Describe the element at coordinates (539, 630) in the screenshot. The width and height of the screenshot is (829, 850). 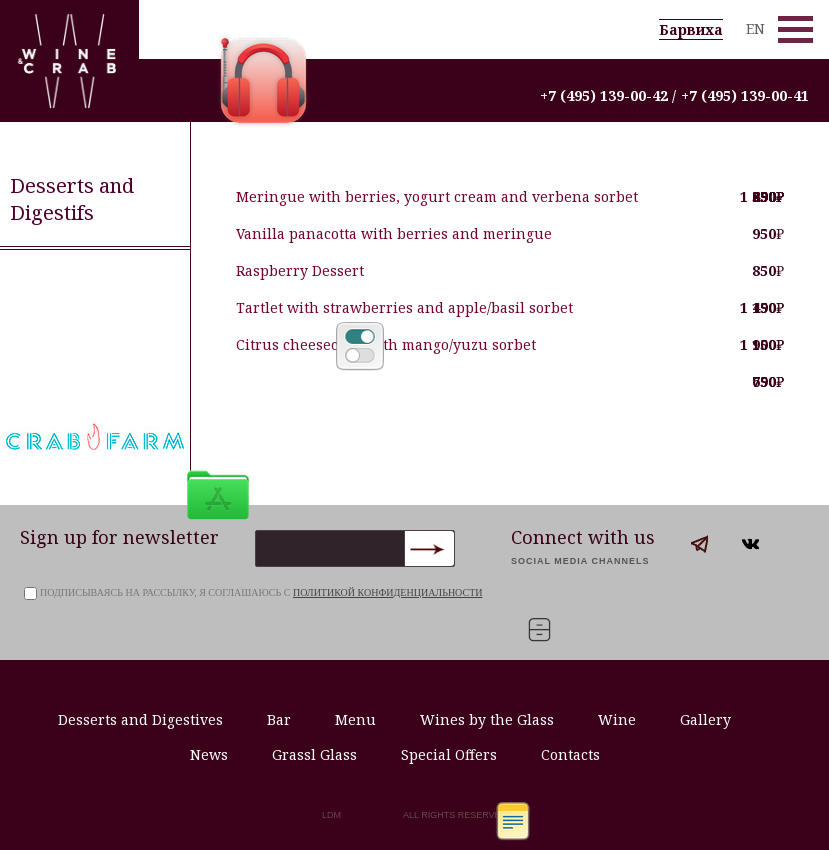
I see `access file history settings` at that location.